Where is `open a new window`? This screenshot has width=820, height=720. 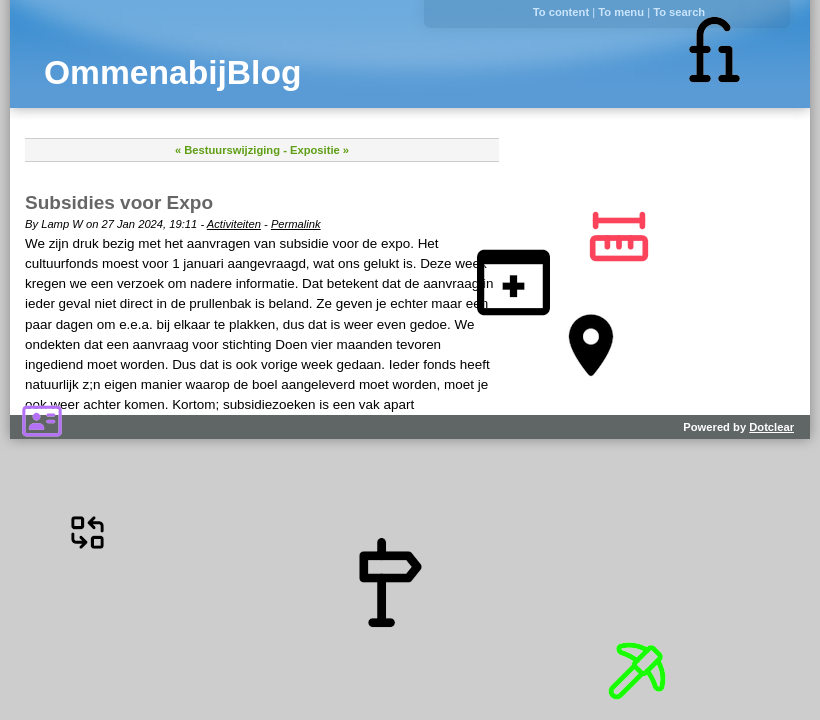
open a new window is located at coordinates (513, 282).